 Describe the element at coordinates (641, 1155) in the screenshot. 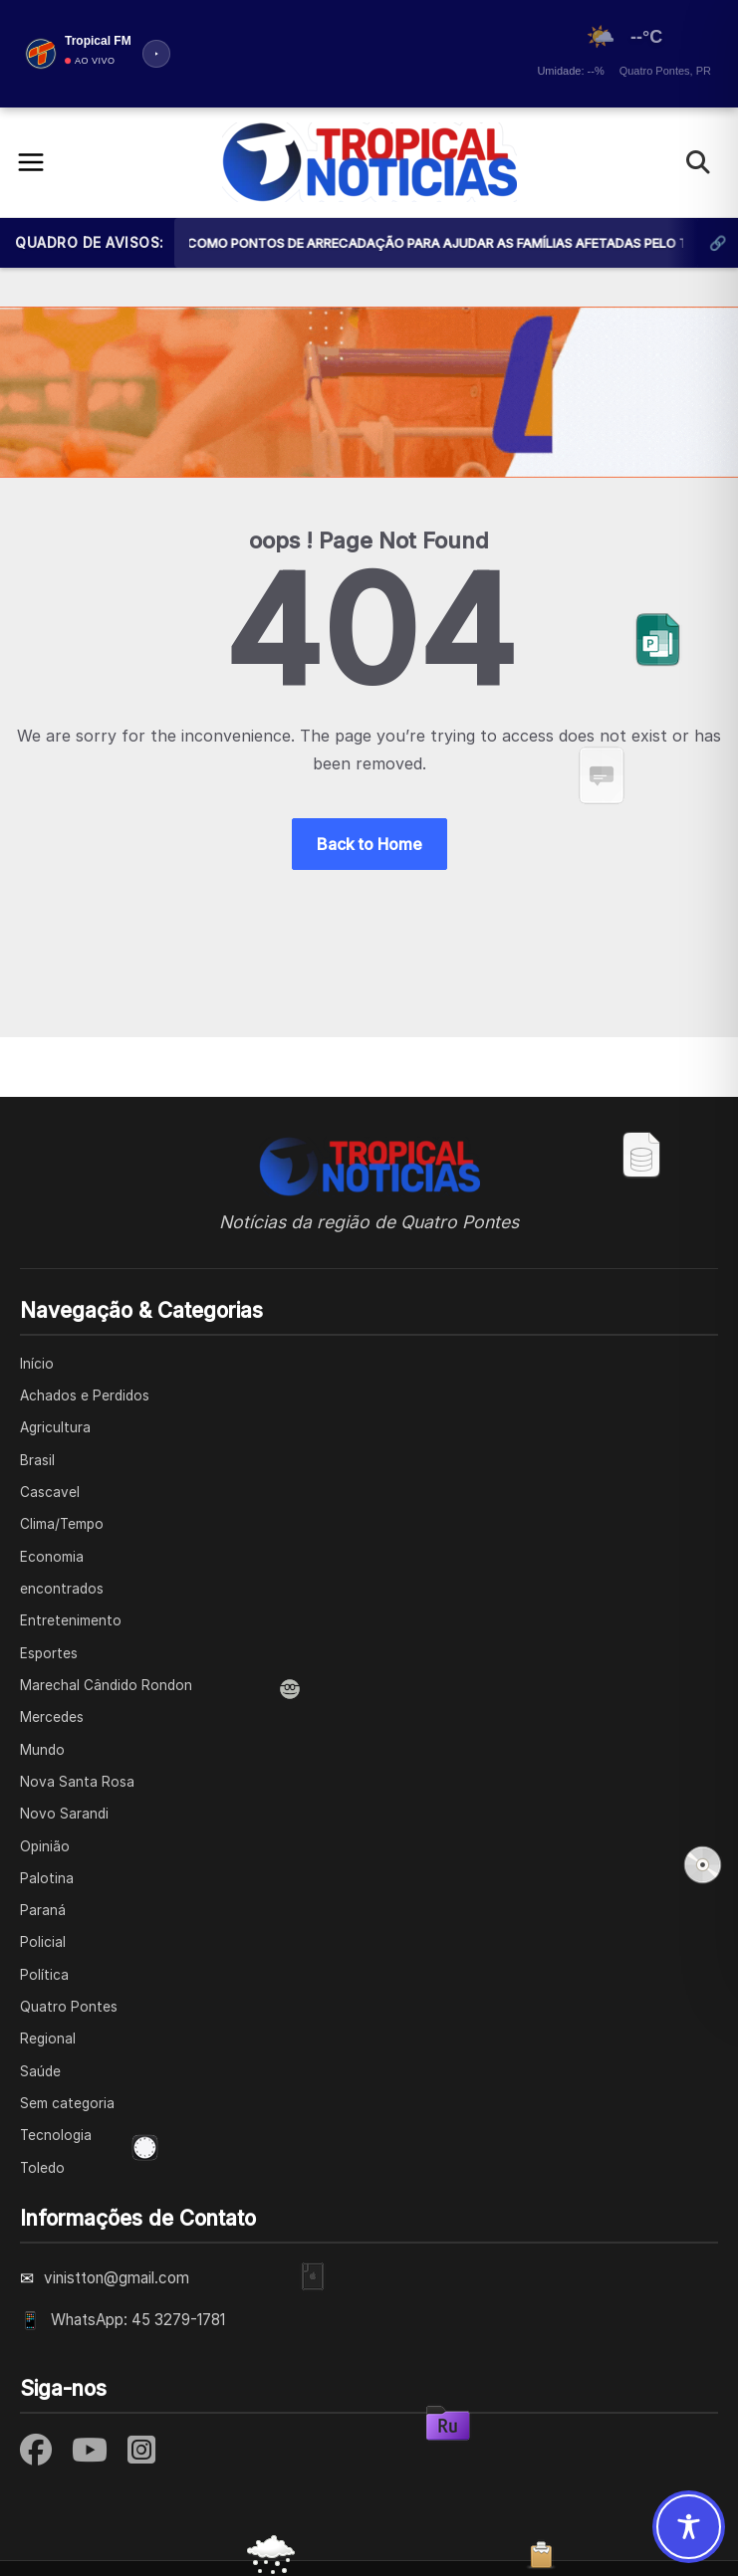

I see `sqlite3 database file` at that location.